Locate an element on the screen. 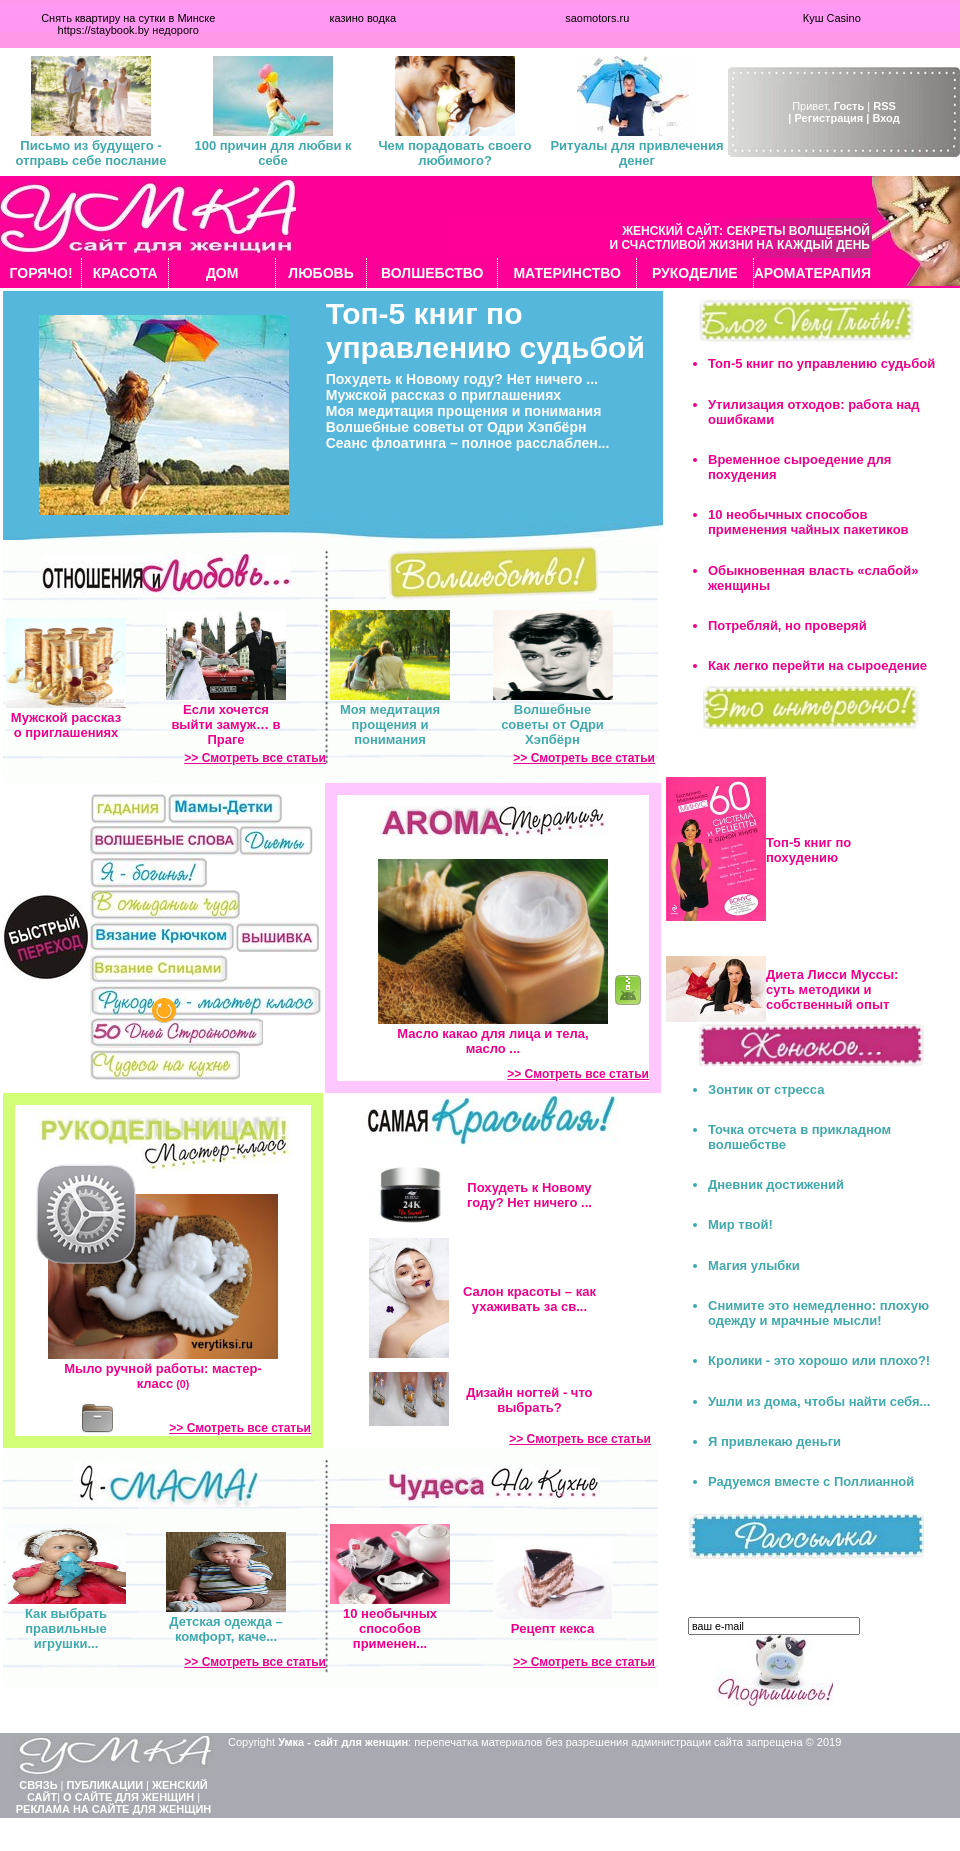  open the nautilus file manager is located at coordinates (97, 1417).